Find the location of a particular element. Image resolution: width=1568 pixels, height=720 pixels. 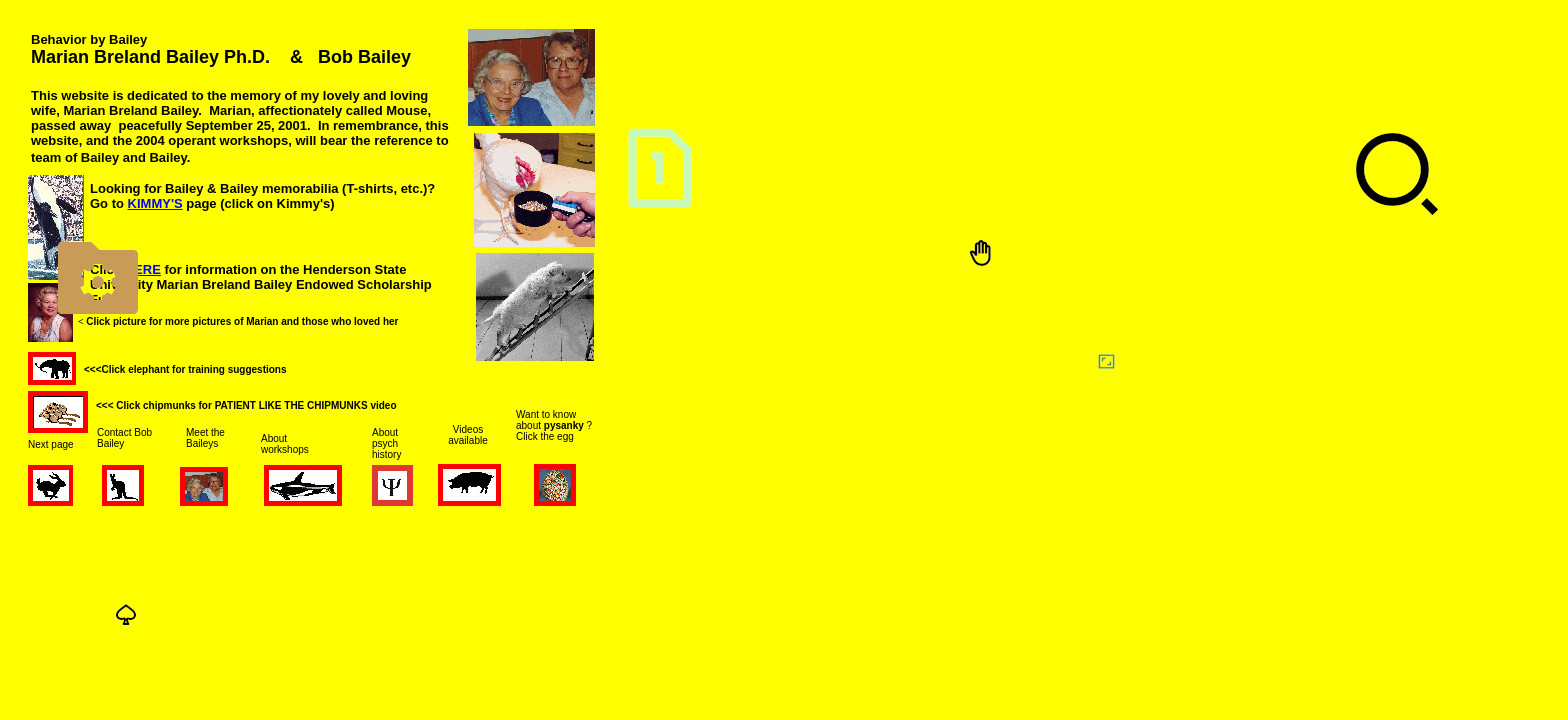

stop or pause current action is located at coordinates (980, 253).